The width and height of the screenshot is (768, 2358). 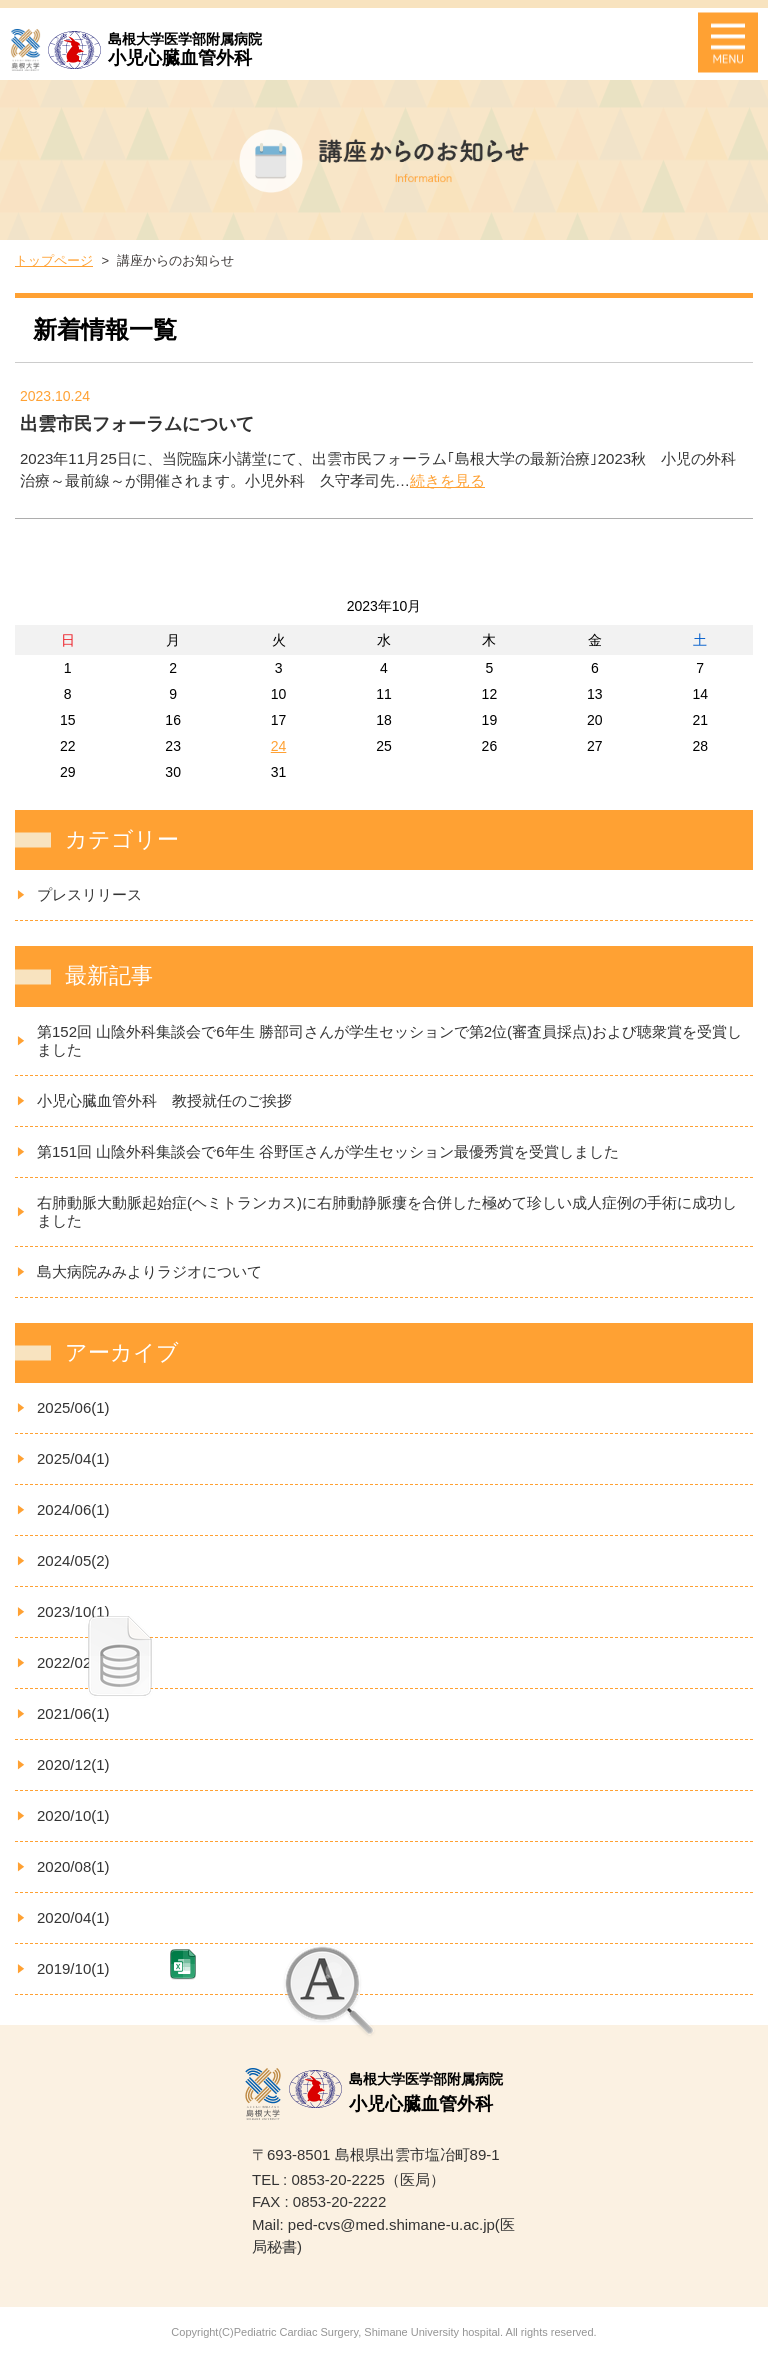 I want to click on indicates a microsoft excel spreadsheet file, so click(x=183, y=1964).